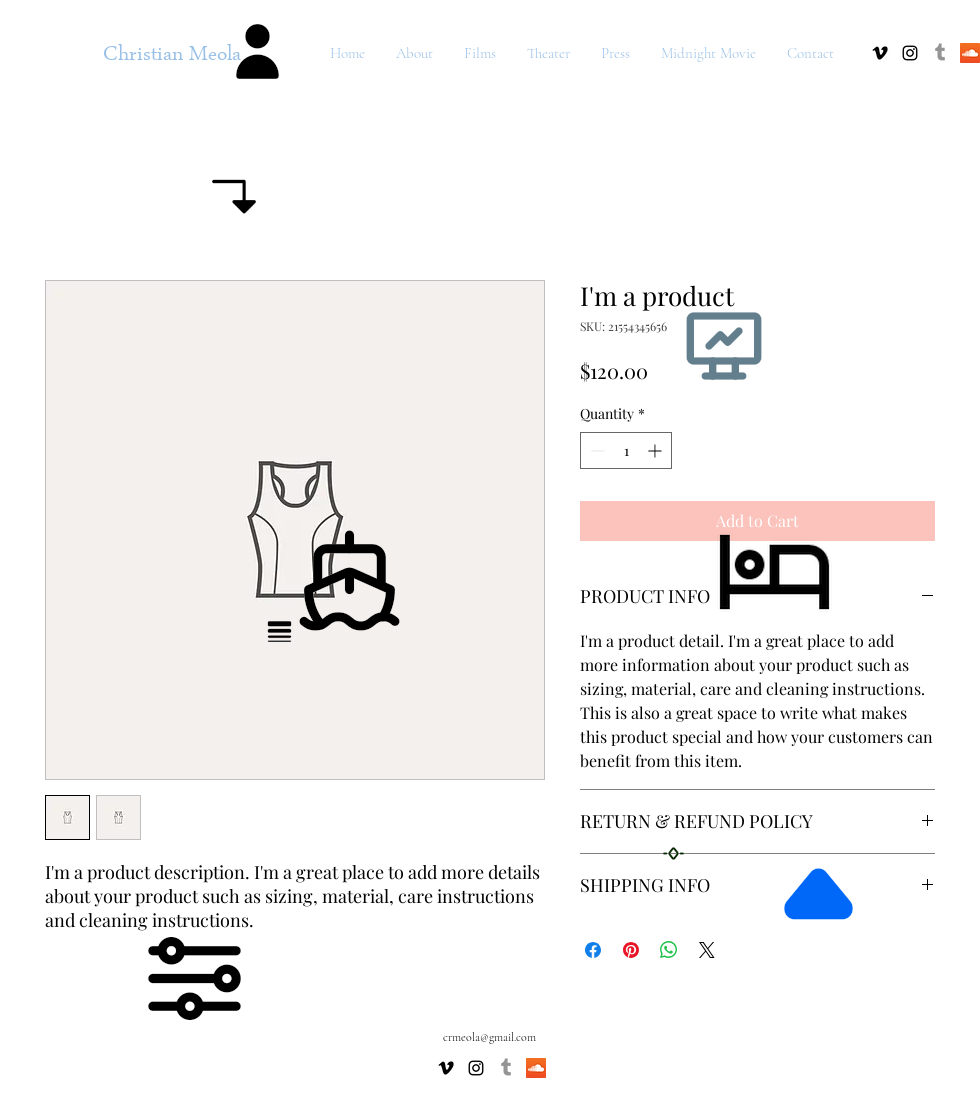 The image size is (980, 1106). I want to click on view your profile, so click(257, 51).